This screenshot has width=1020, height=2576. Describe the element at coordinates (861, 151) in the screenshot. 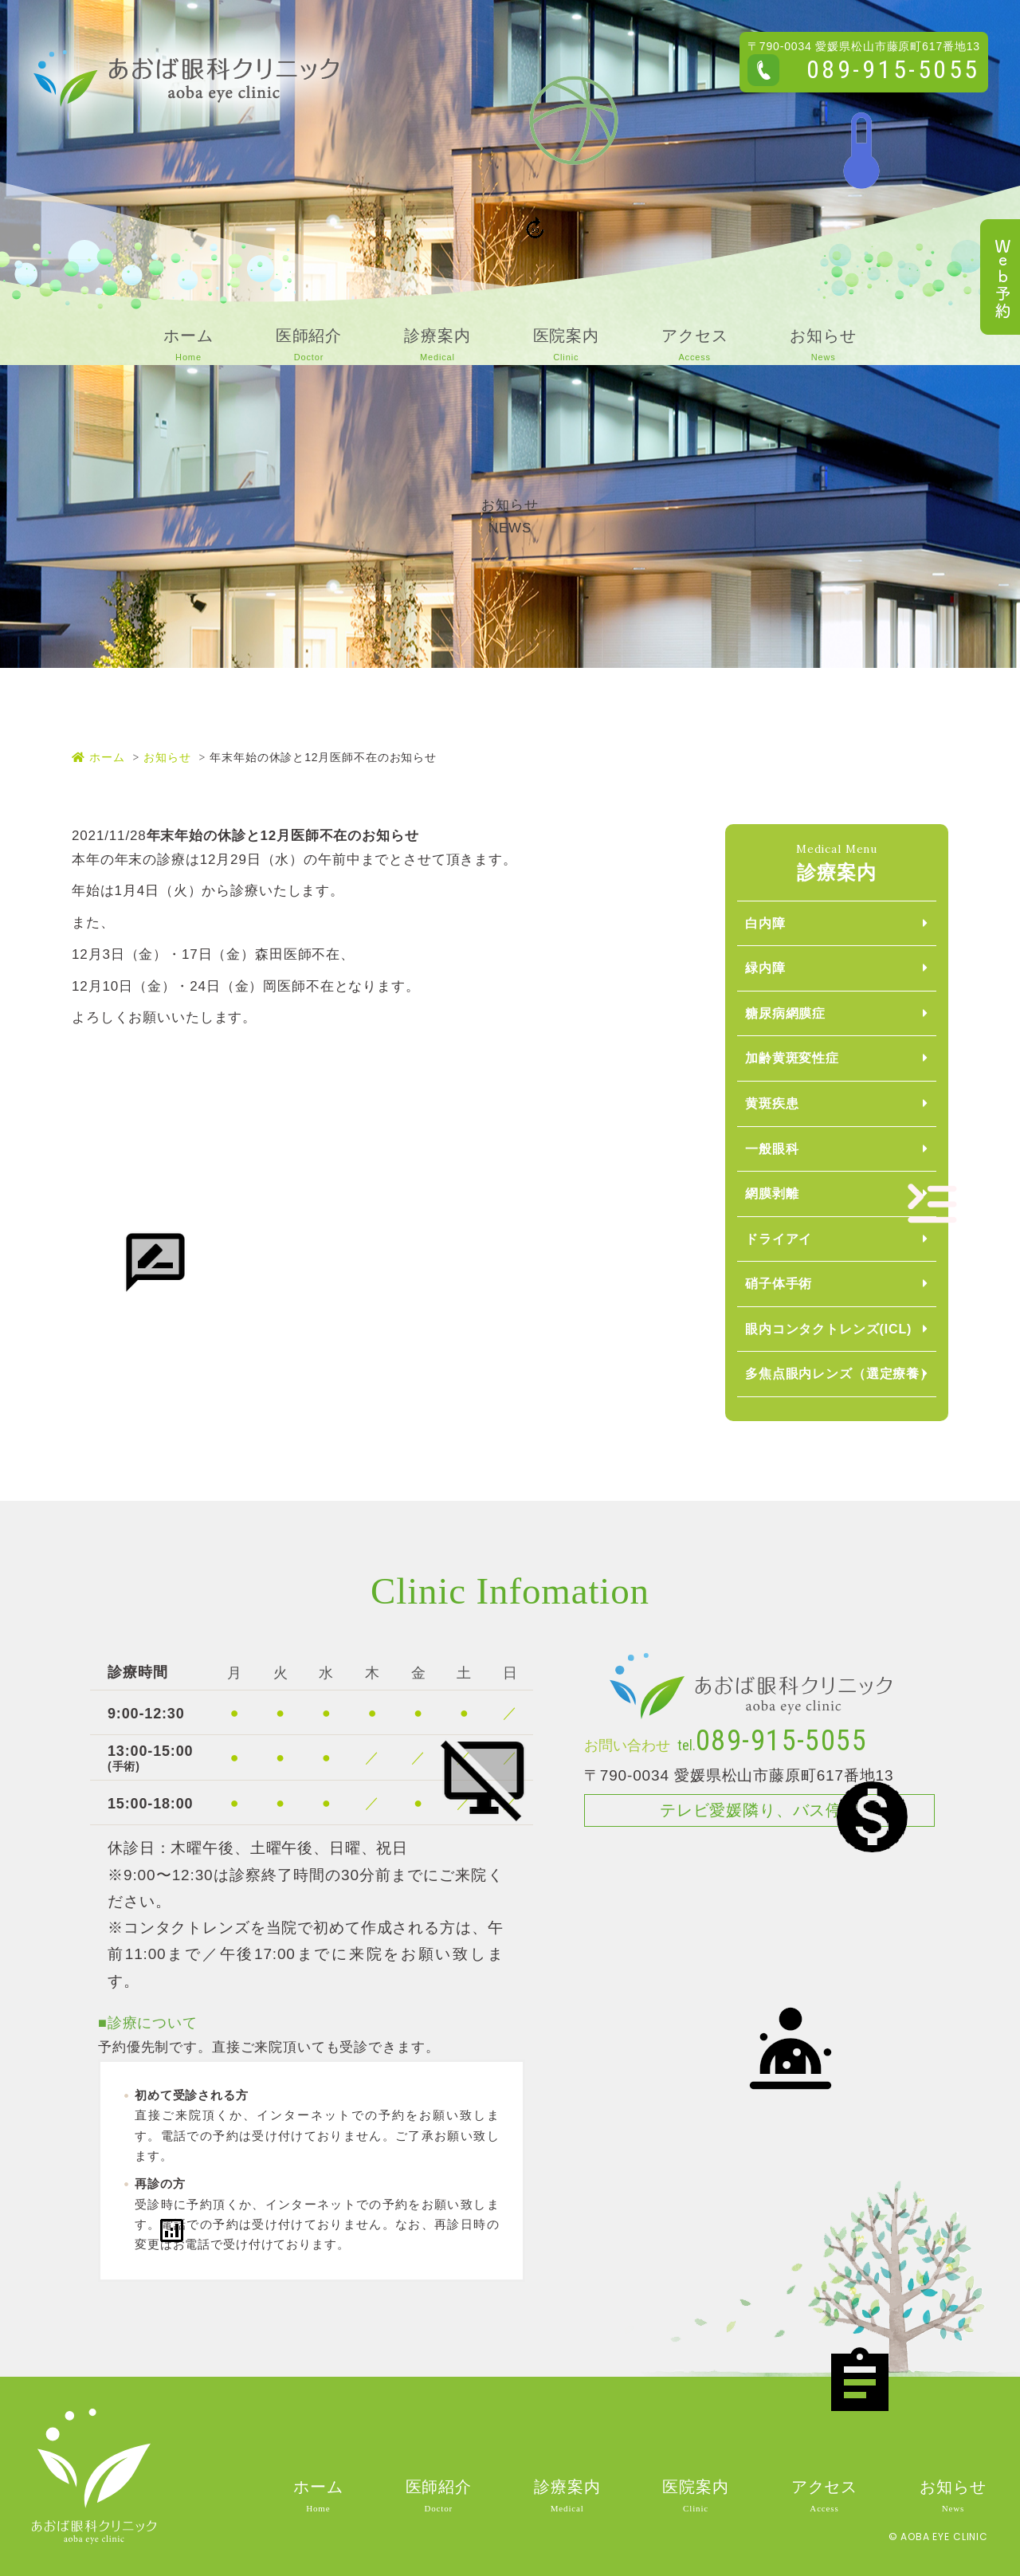

I see `view current temperature reading` at that location.